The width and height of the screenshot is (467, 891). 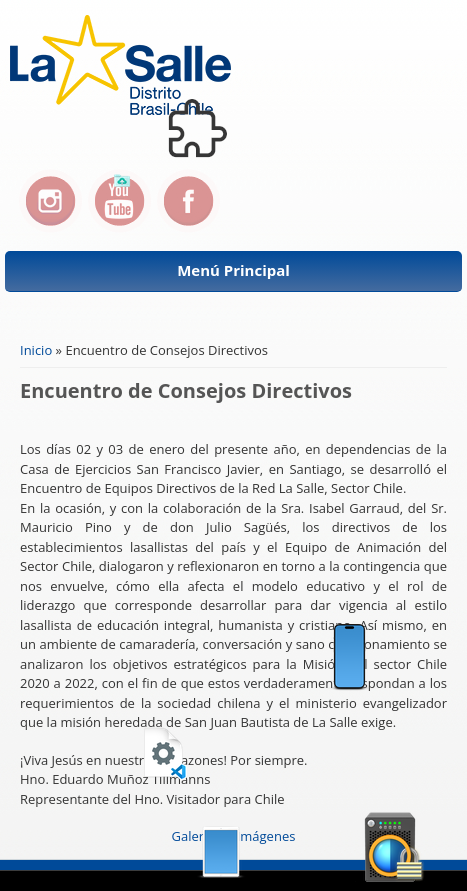 I want to click on indicates a locked RAID 1 storage array, so click(x=390, y=847).